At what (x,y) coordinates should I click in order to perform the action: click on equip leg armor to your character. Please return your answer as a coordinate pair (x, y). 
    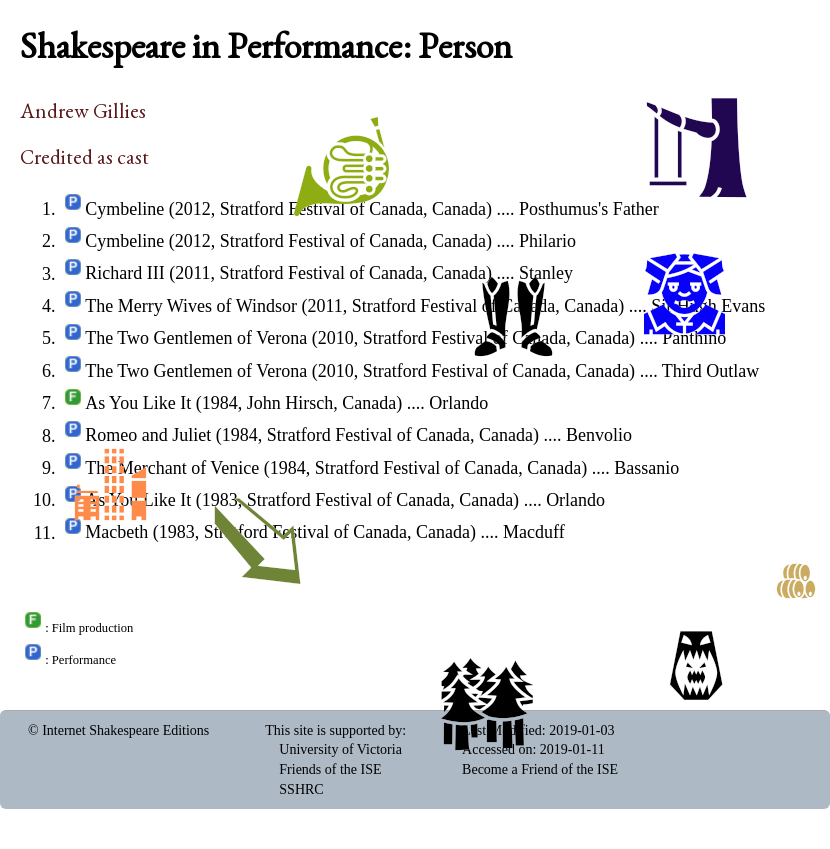
    Looking at the image, I should click on (513, 316).